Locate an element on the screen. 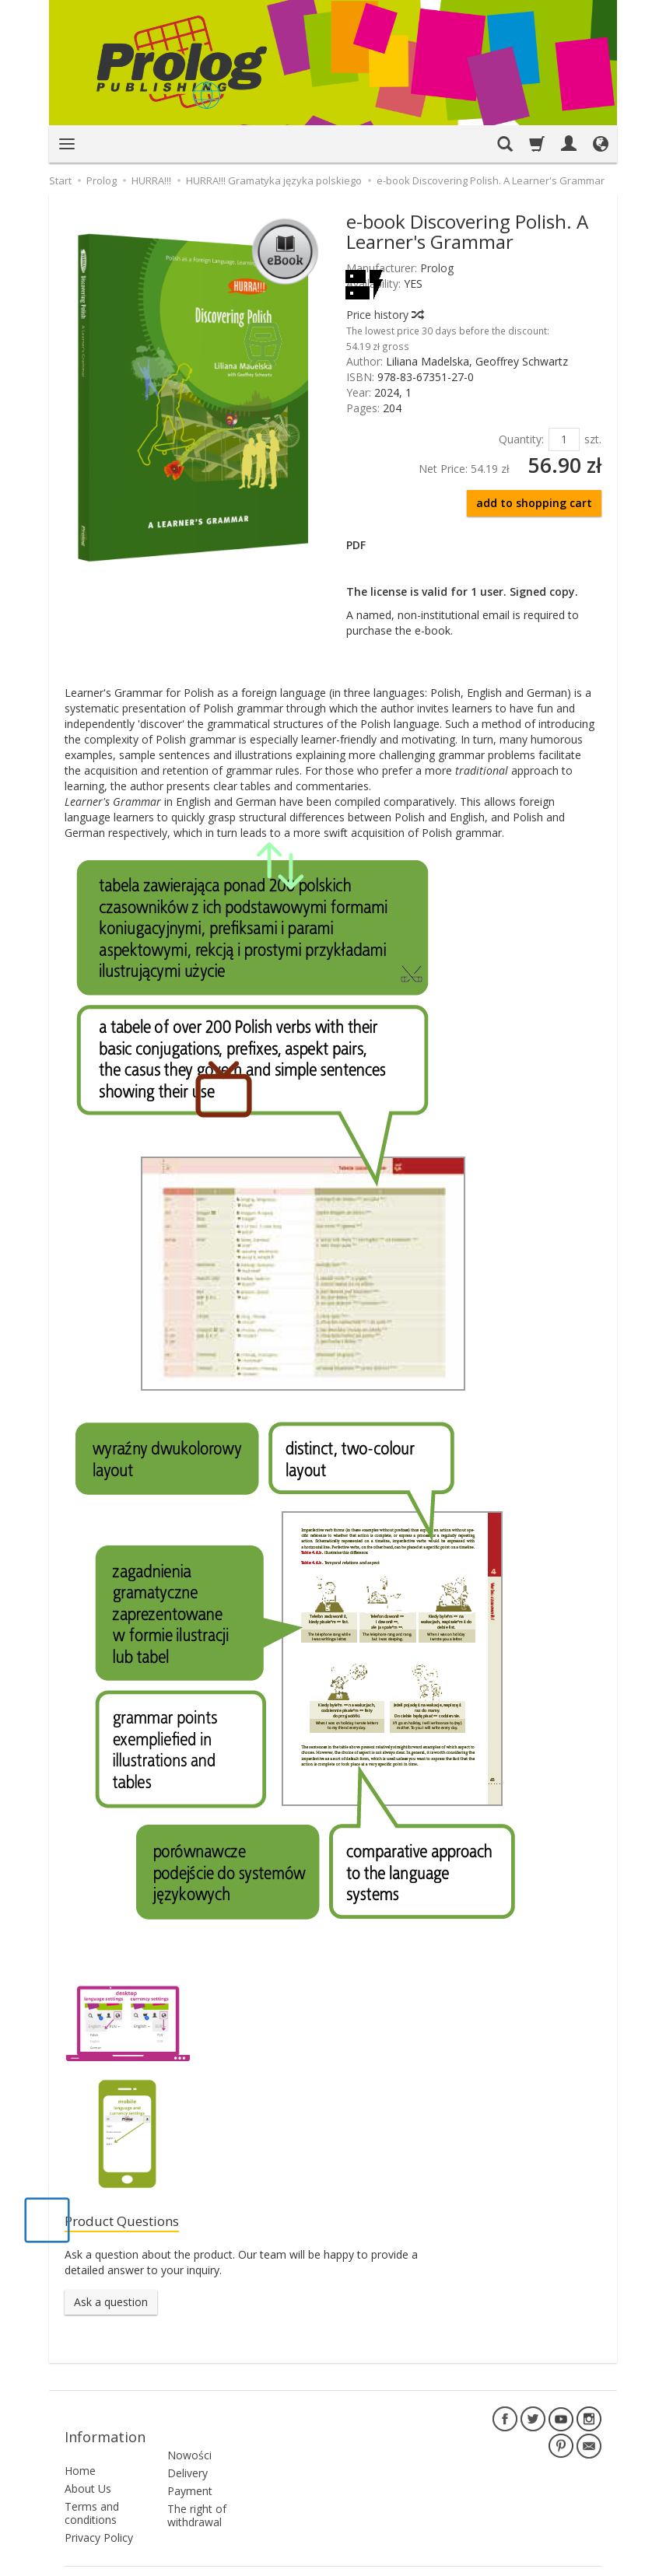 Image resolution: width=666 pixels, height=2576 pixels. access tv or video streaming features is located at coordinates (223, 1089).